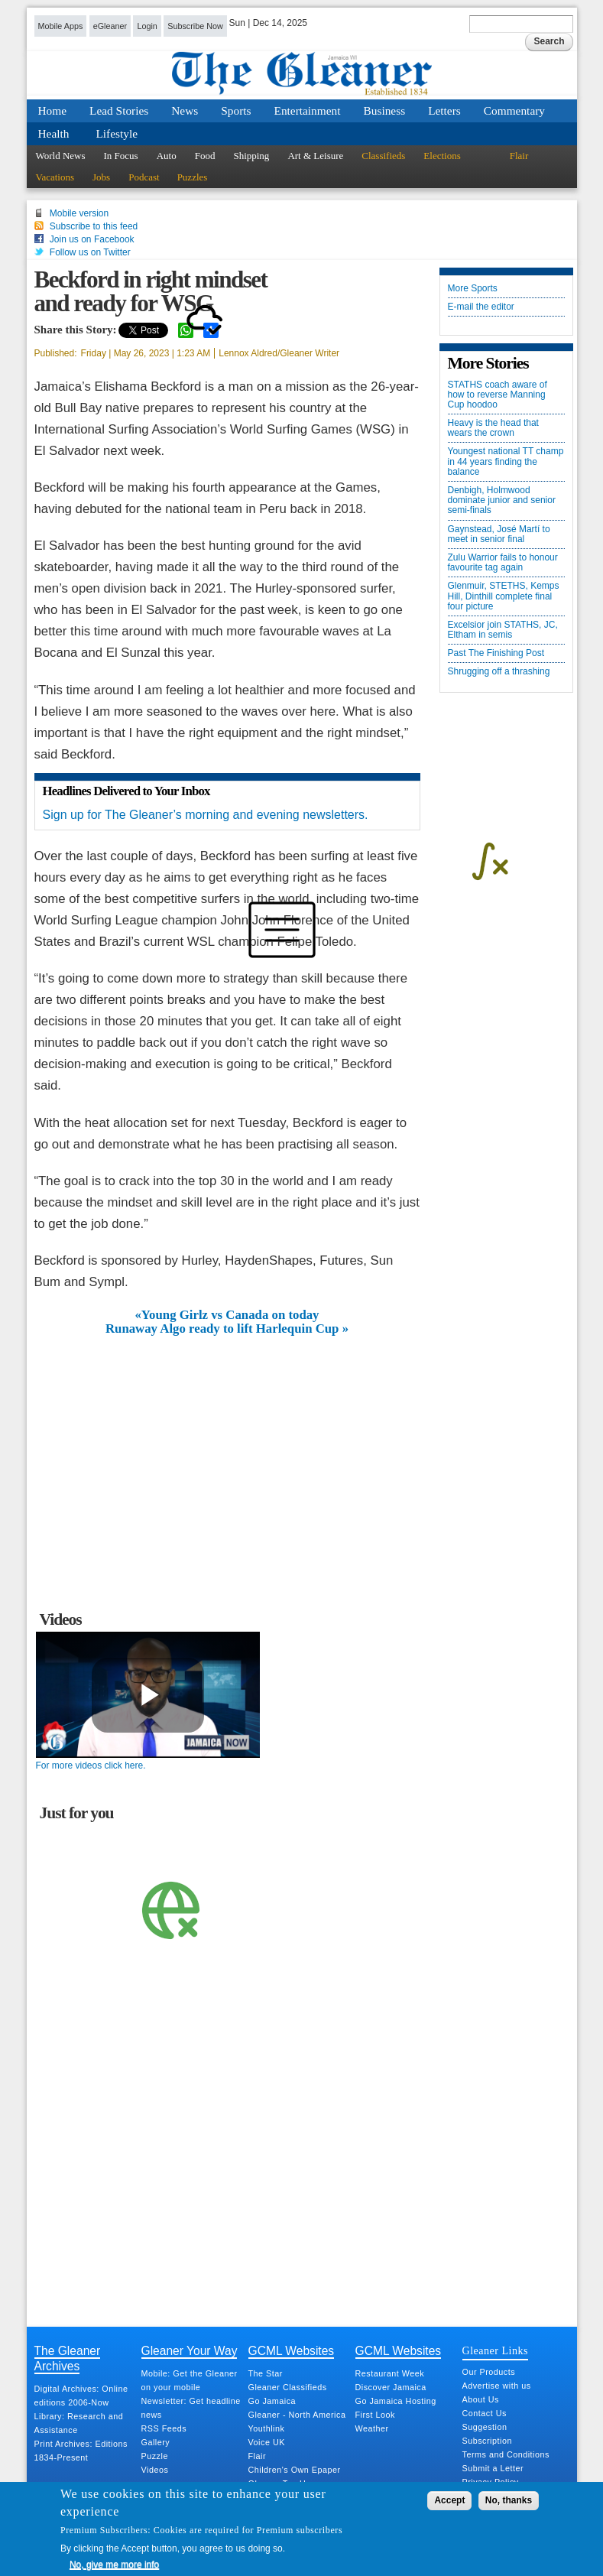 The width and height of the screenshot is (603, 2576). I want to click on remove or clear an integral calculation, so click(491, 861).